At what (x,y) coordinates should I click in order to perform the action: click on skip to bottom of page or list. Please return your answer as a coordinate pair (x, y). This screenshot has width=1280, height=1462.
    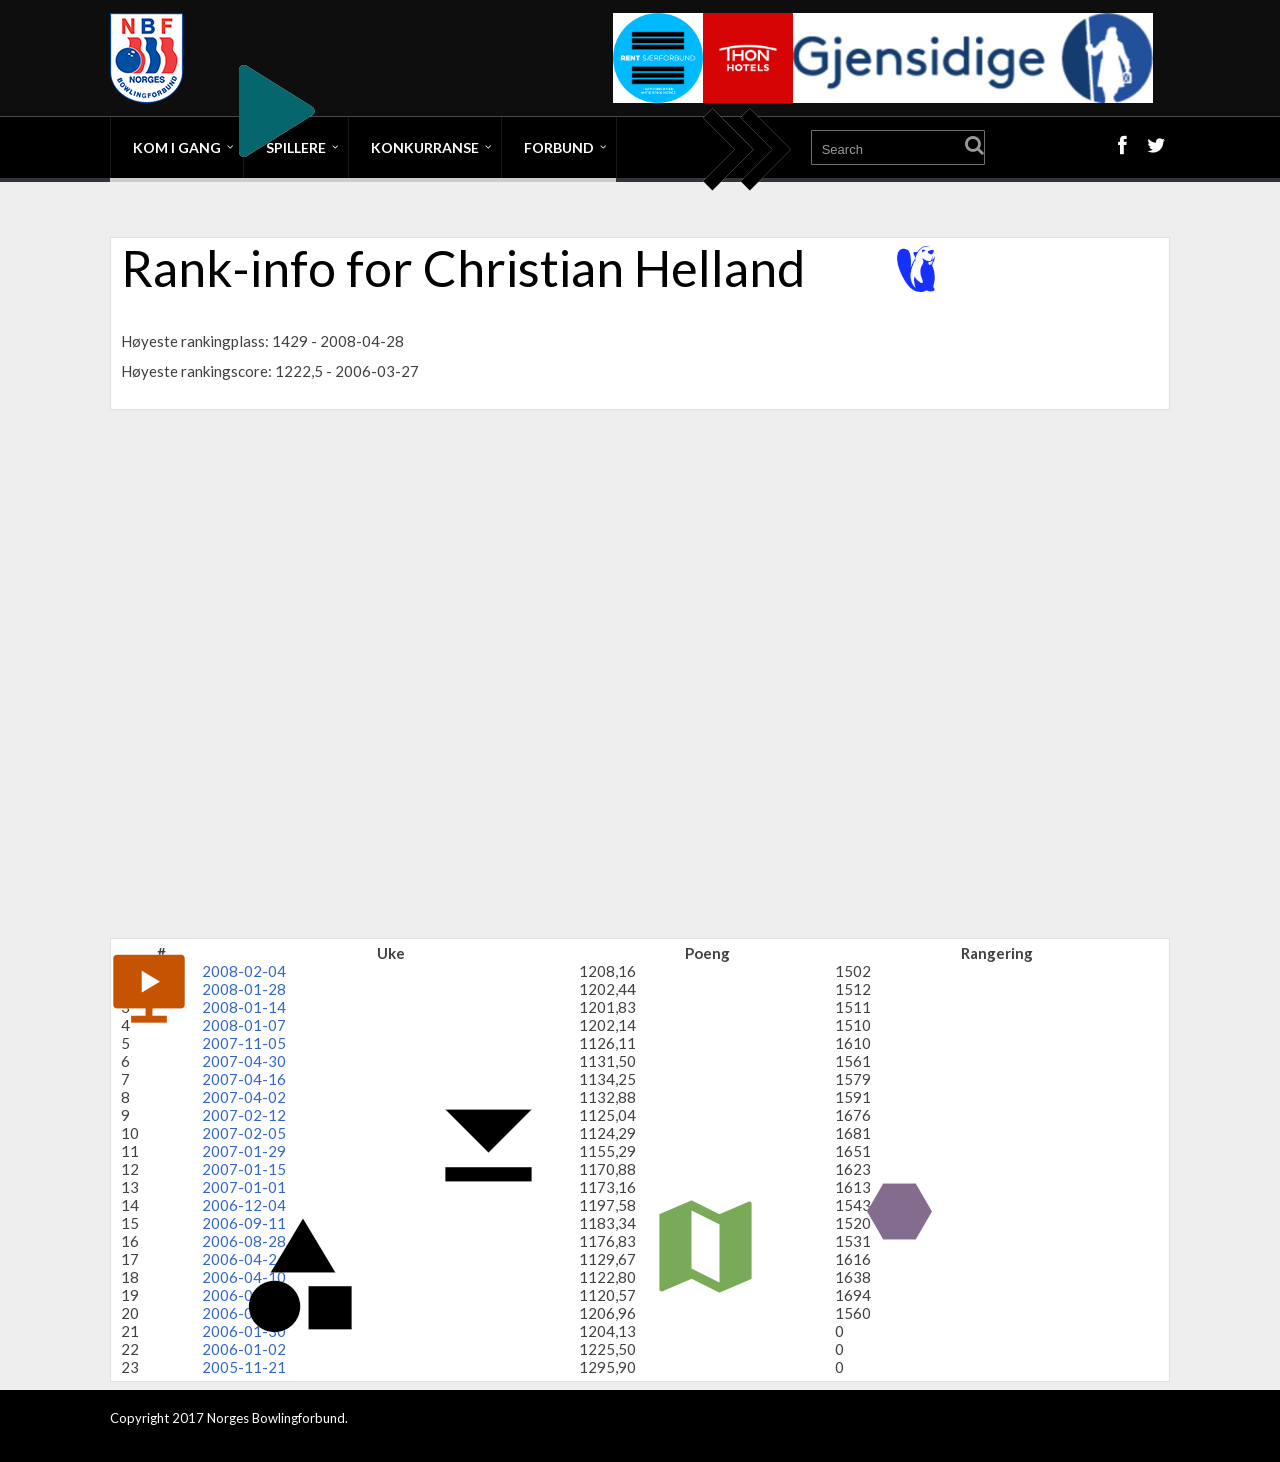
    Looking at the image, I should click on (488, 1145).